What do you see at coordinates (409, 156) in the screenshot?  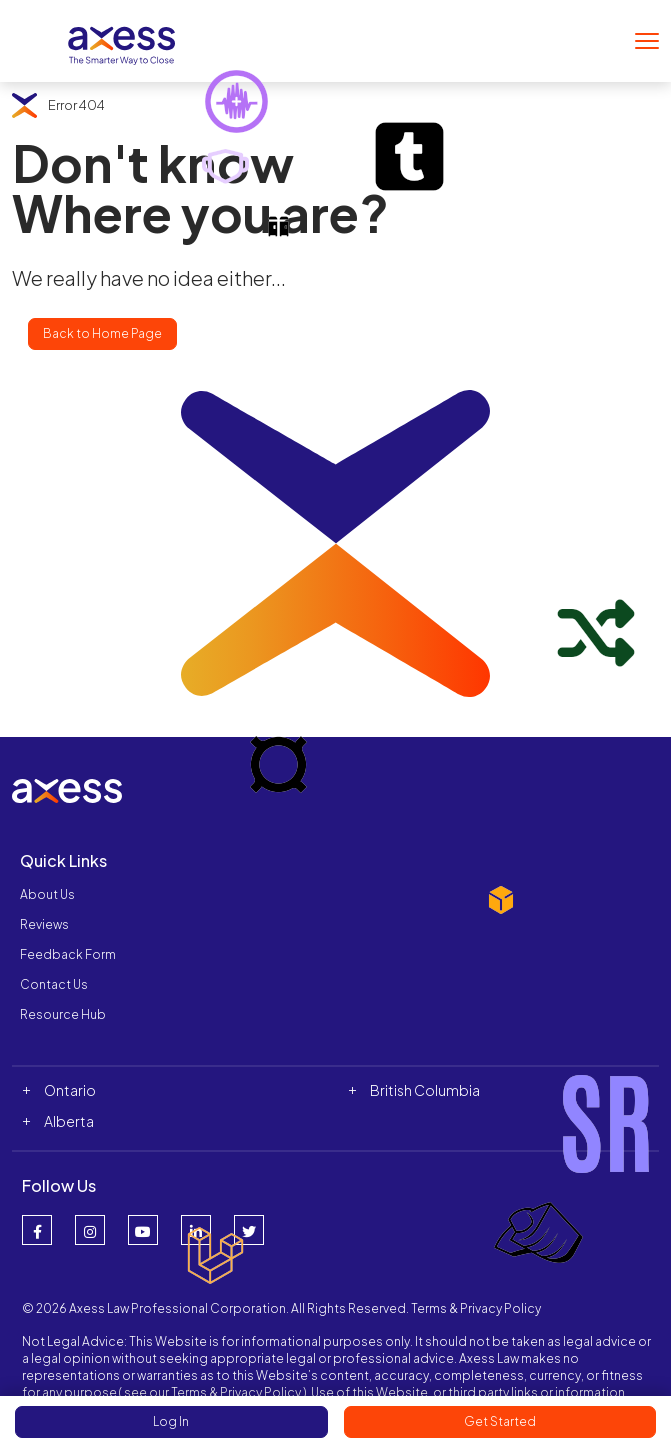 I see `open tumblr app` at bounding box center [409, 156].